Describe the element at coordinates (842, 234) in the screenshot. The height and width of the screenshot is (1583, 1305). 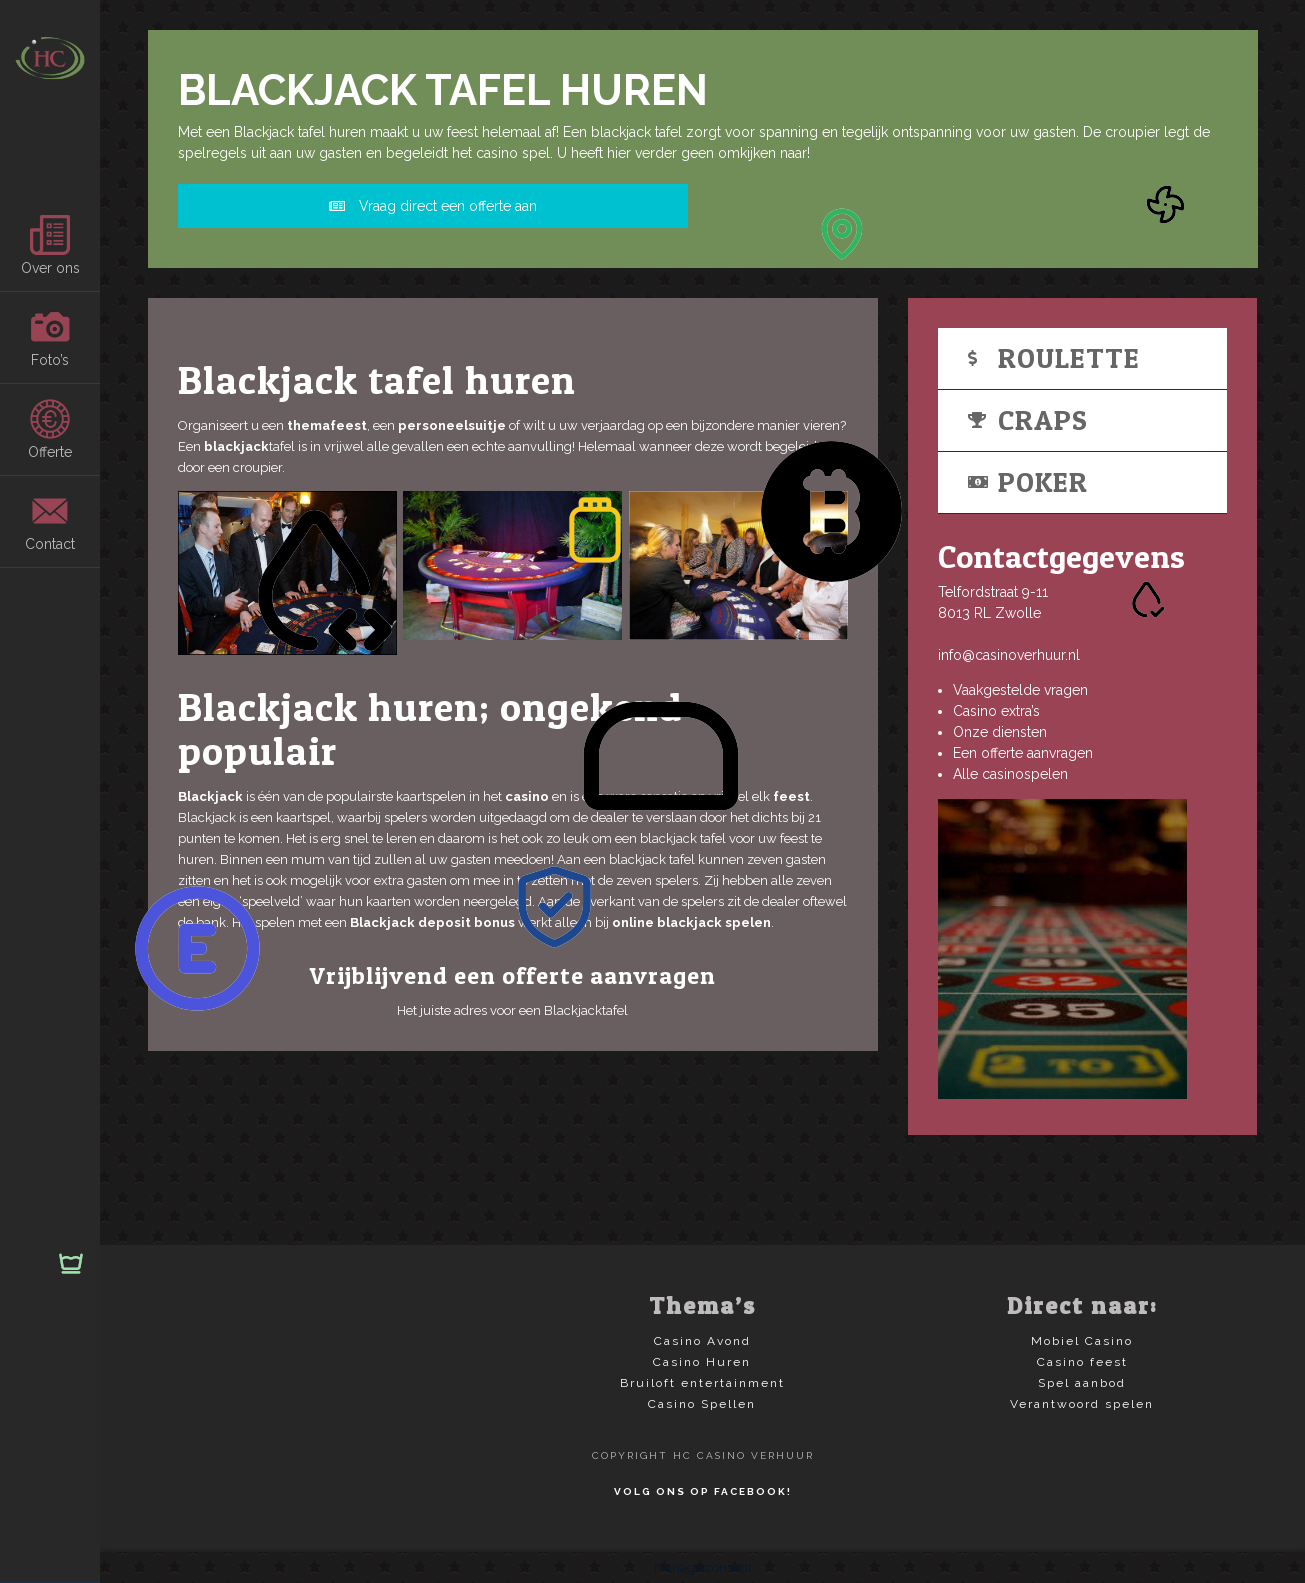
I see `view or set a location on the map` at that location.